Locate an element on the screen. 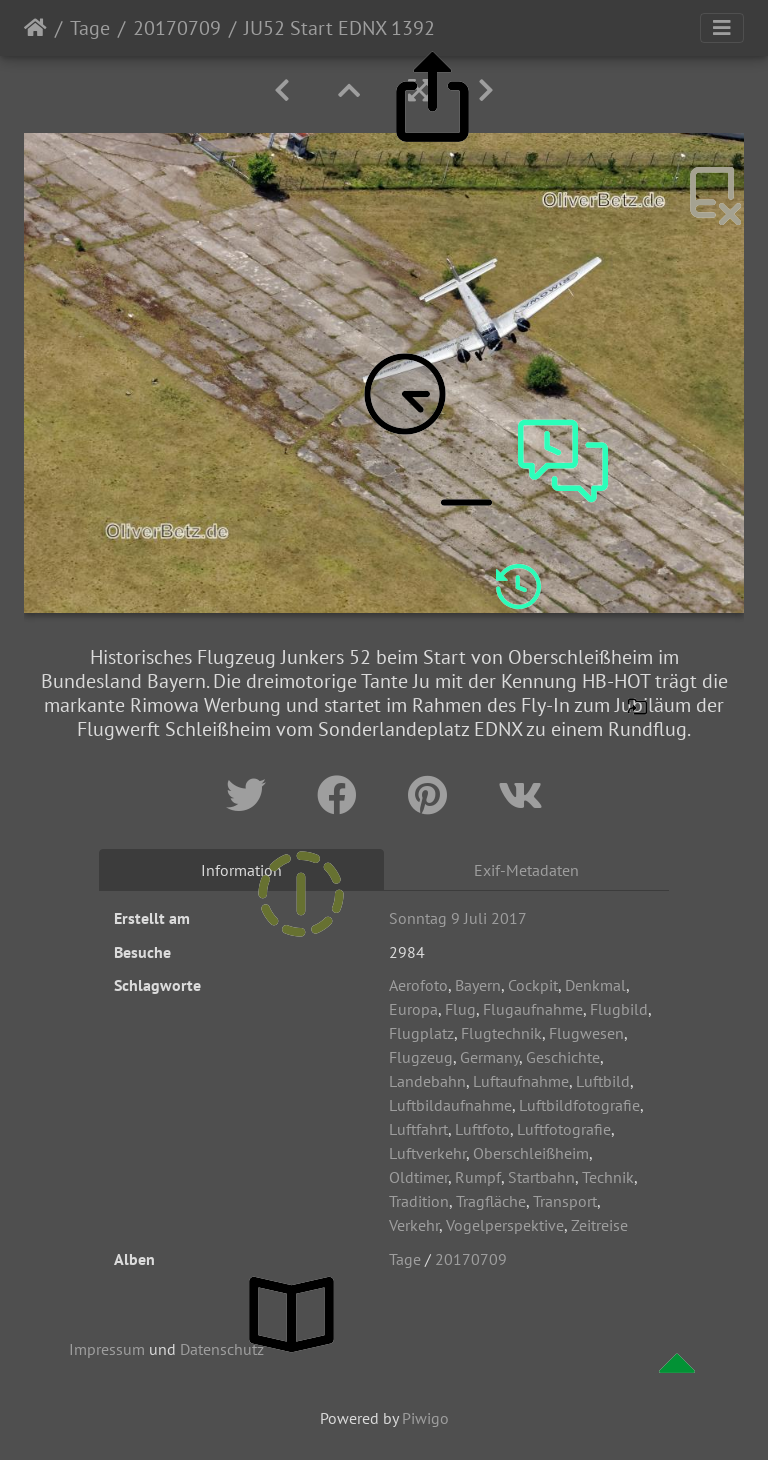  view additional information is located at coordinates (301, 894).